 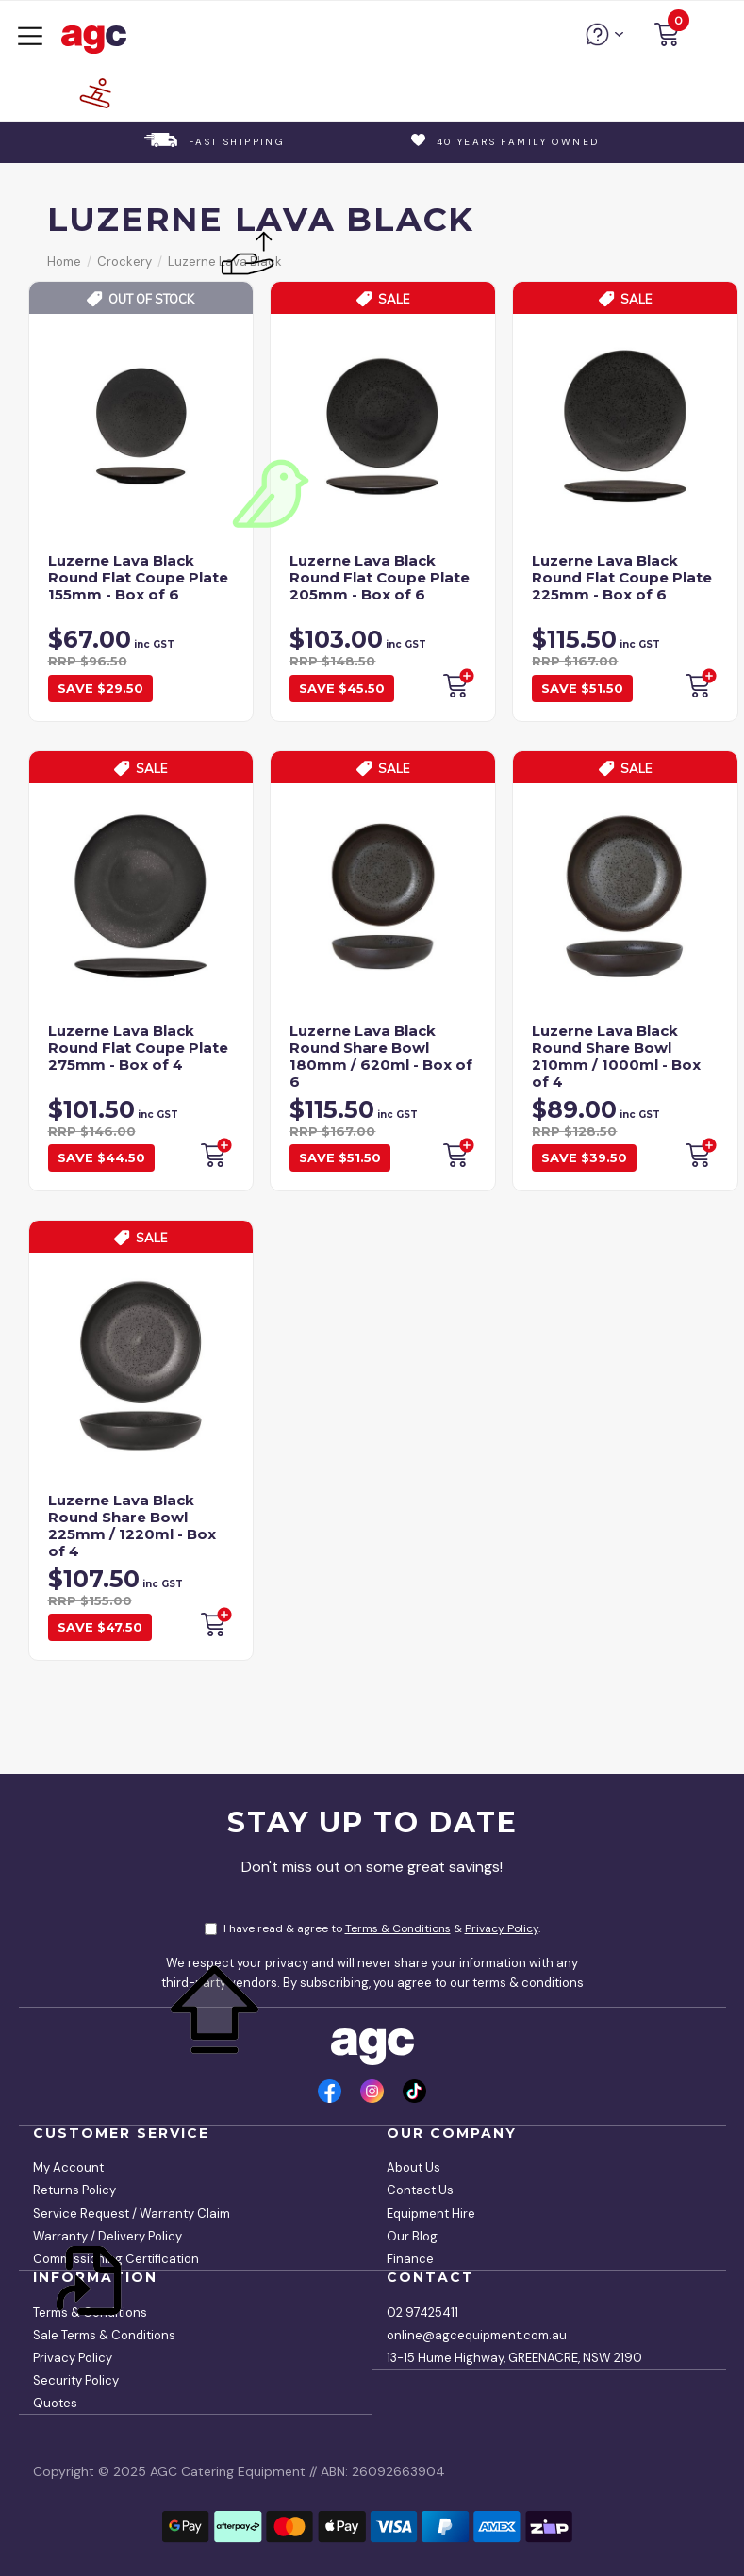 I want to click on create a symbolic link to this file, so click(x=93, y=2283).